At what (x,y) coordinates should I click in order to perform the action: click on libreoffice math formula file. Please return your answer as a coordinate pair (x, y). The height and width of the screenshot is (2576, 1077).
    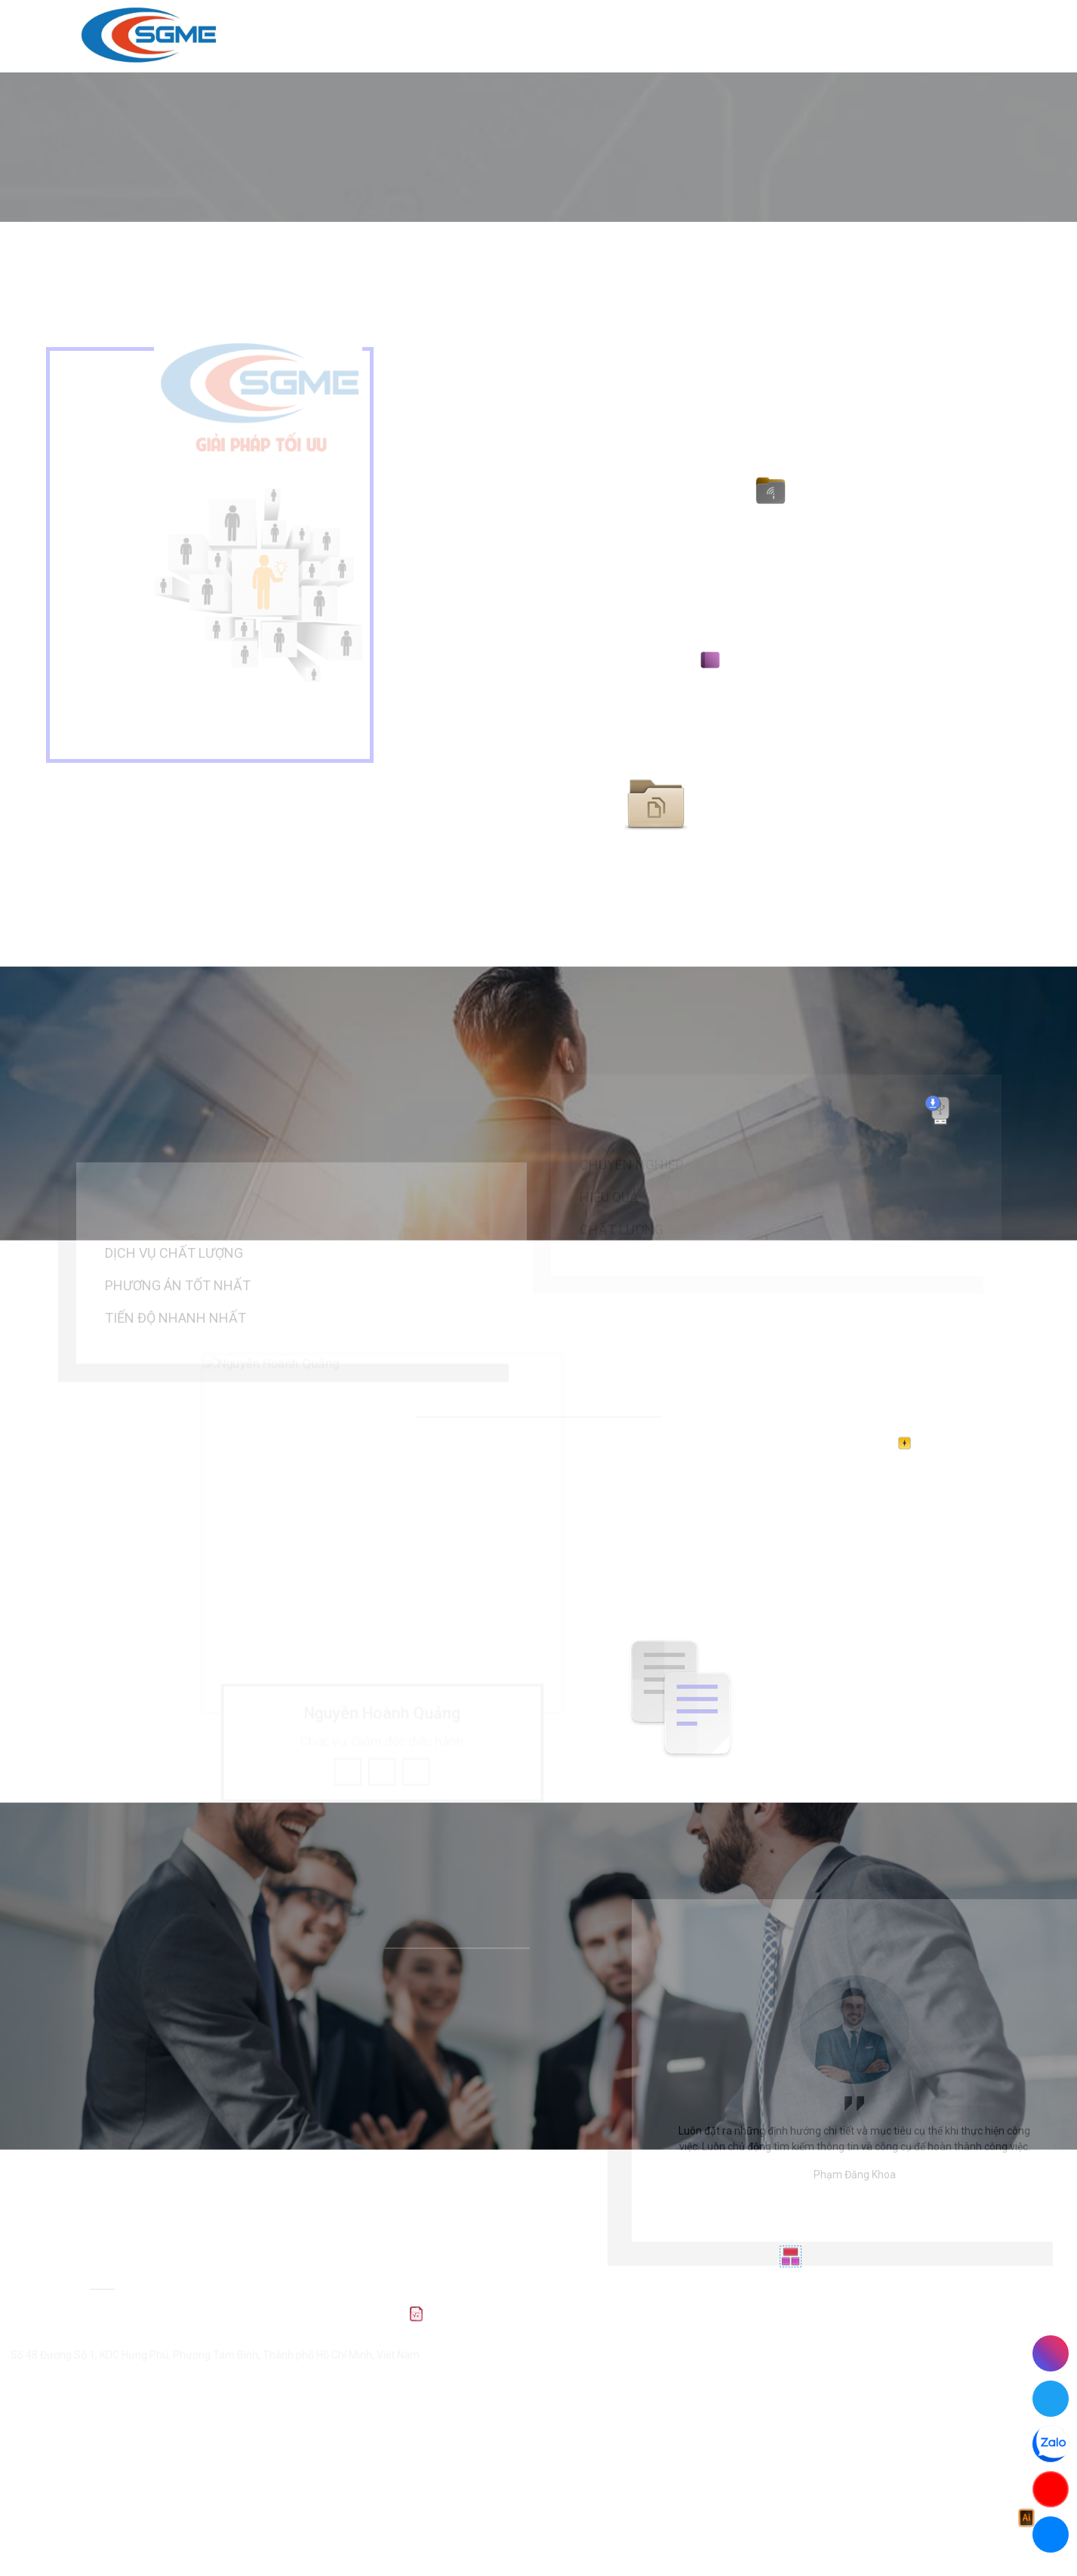
    Looking at the image, I should click on (416, 2313).